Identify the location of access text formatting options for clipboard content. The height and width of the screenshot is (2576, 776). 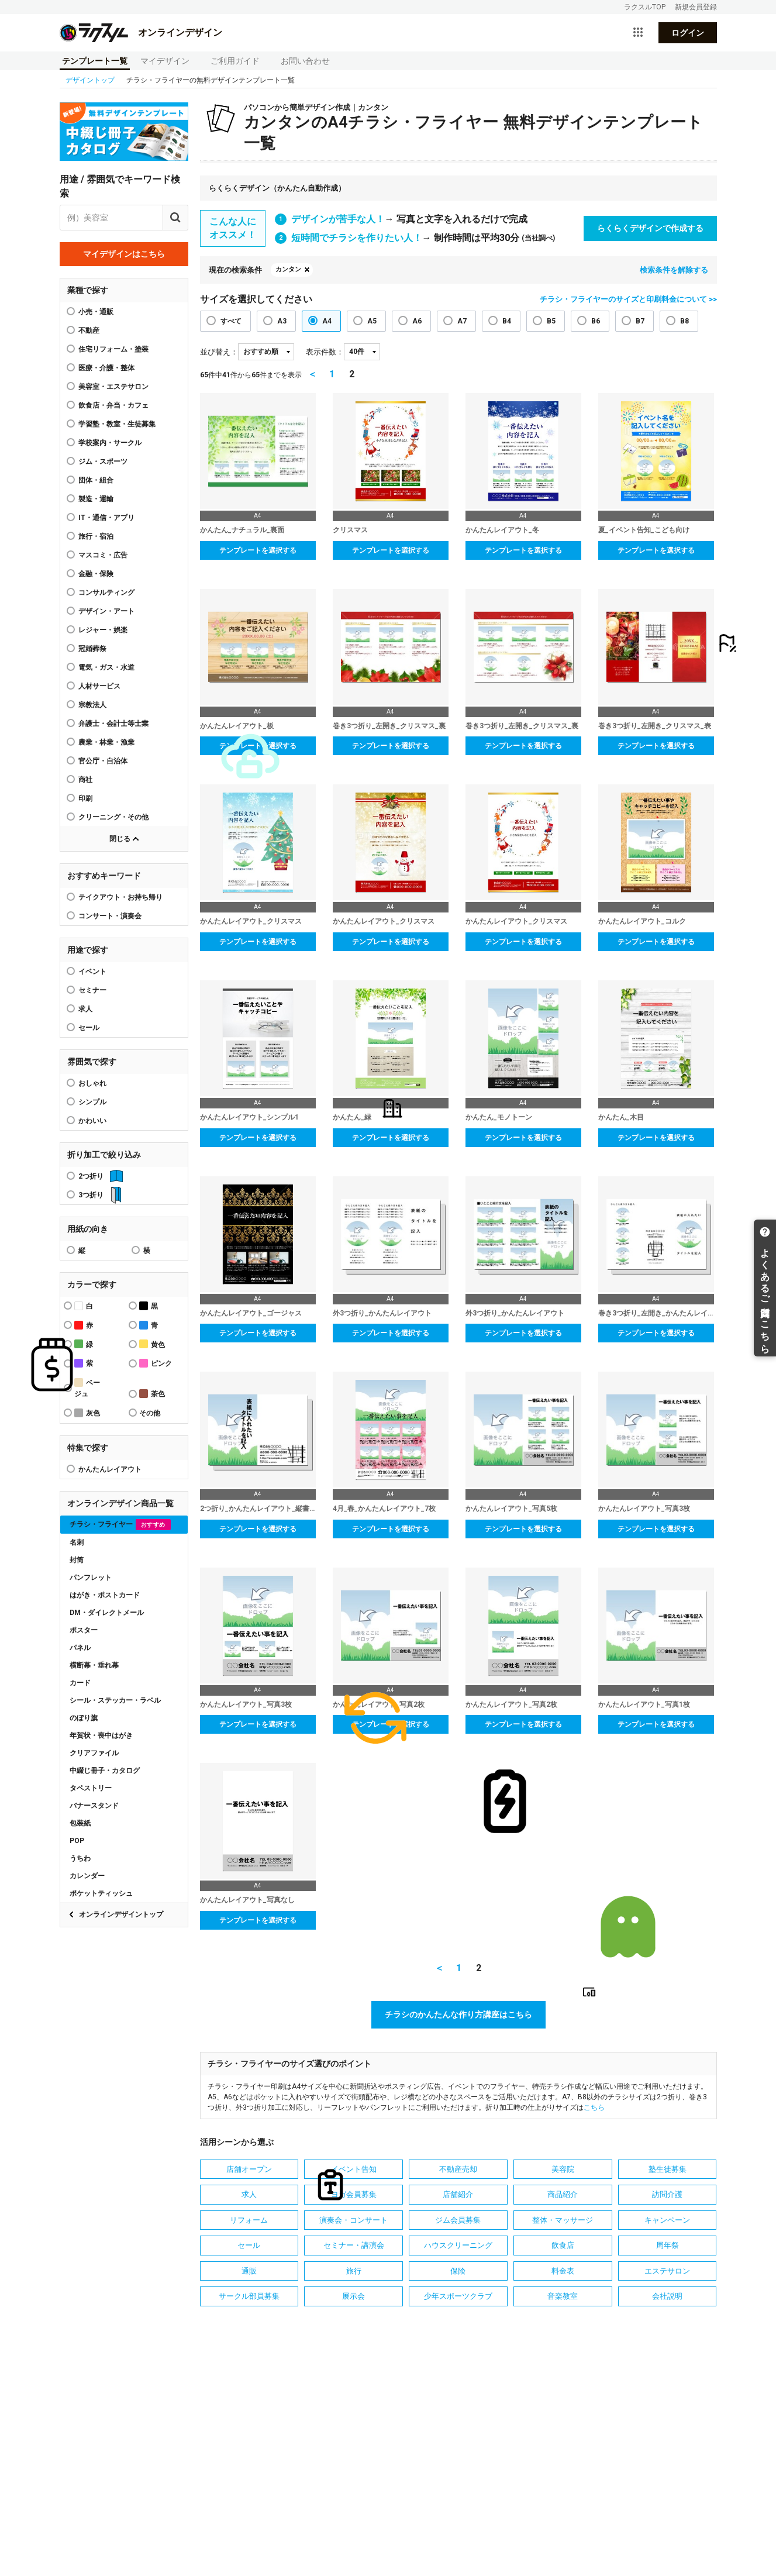
(330, 2185).